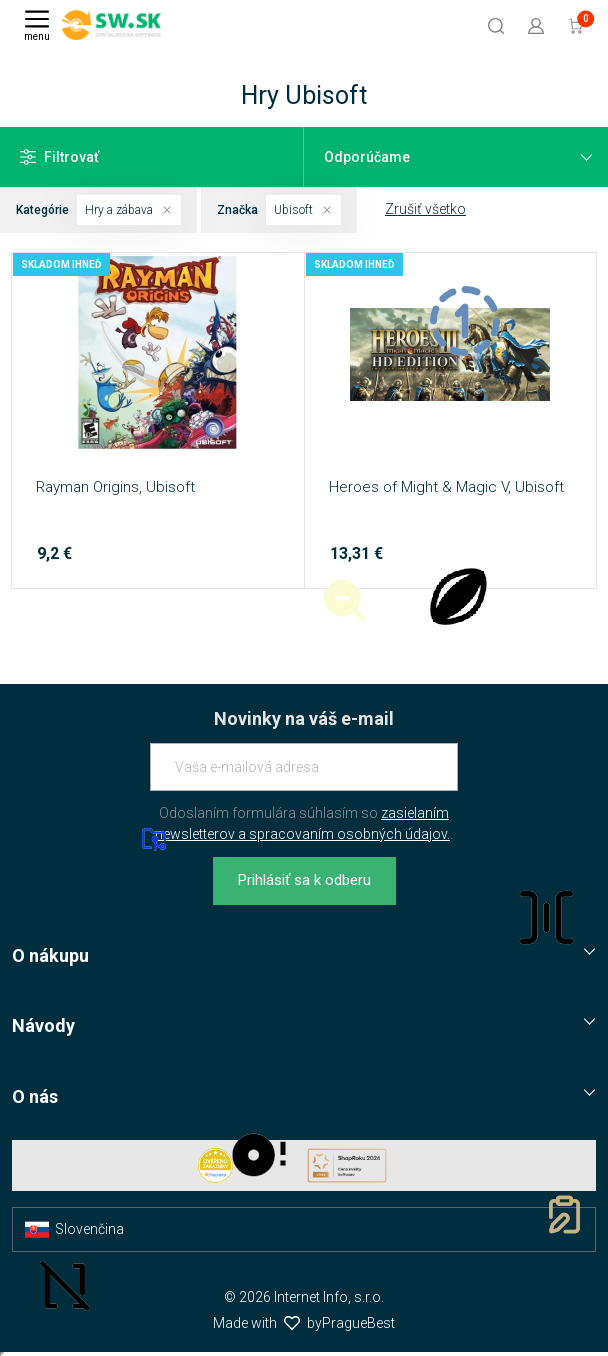 The image size is (608, 1356). I want to click on zoom out or reduce magnification, so click(344, 600).